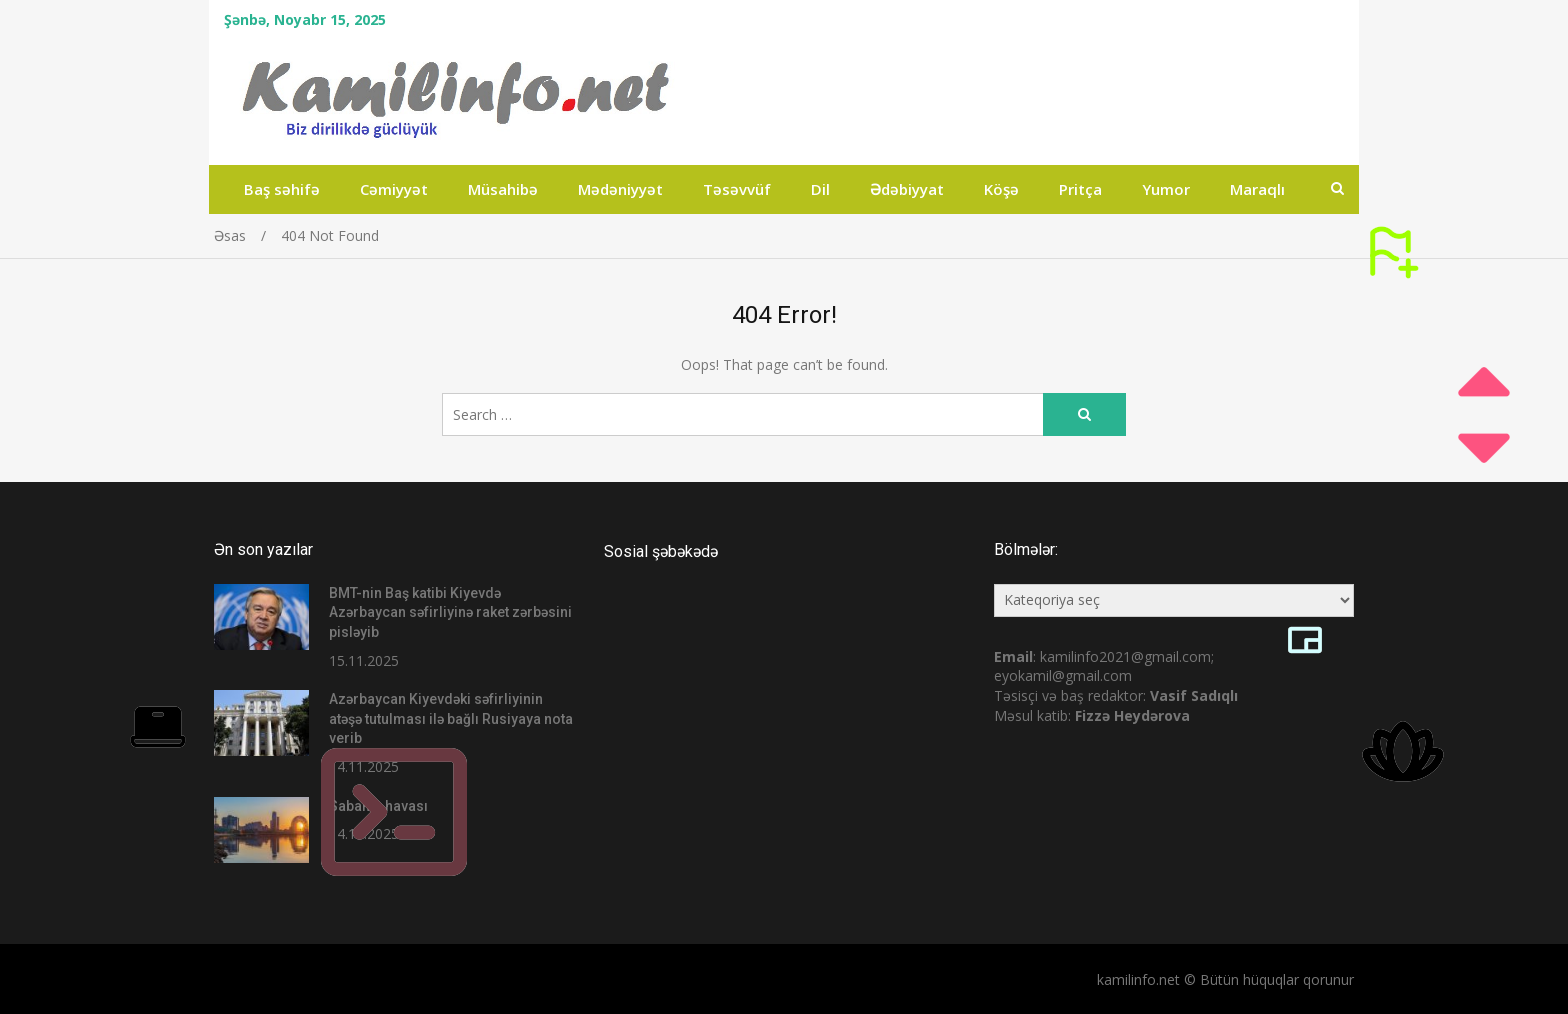  I want to click on add a new flag or bookmark, so click(1390, 250).